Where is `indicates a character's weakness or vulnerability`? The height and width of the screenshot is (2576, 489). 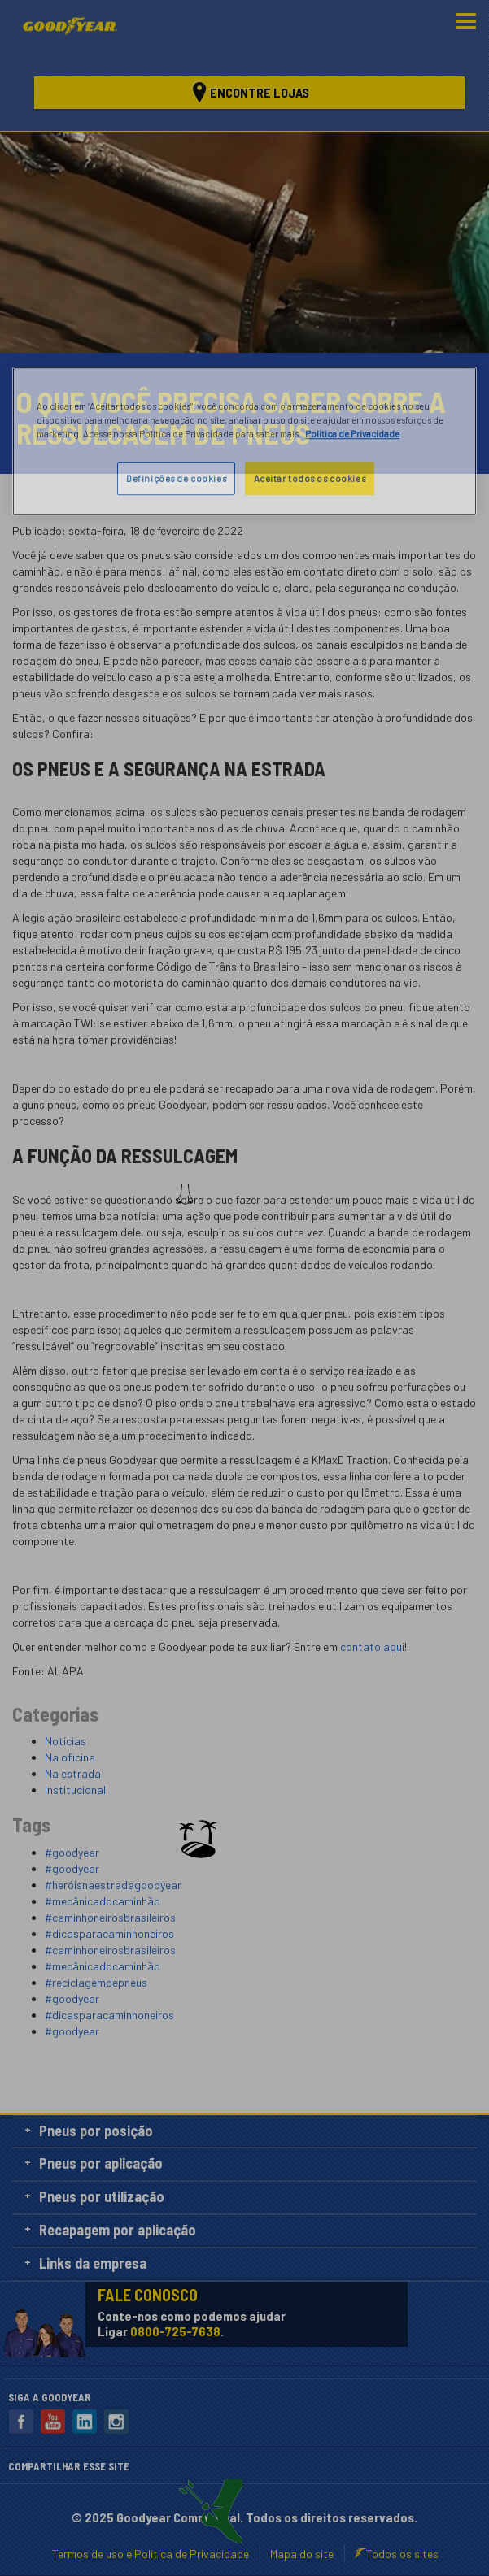
indicates a character's weakness or vulnerability is located at coordinates (210, 2511).